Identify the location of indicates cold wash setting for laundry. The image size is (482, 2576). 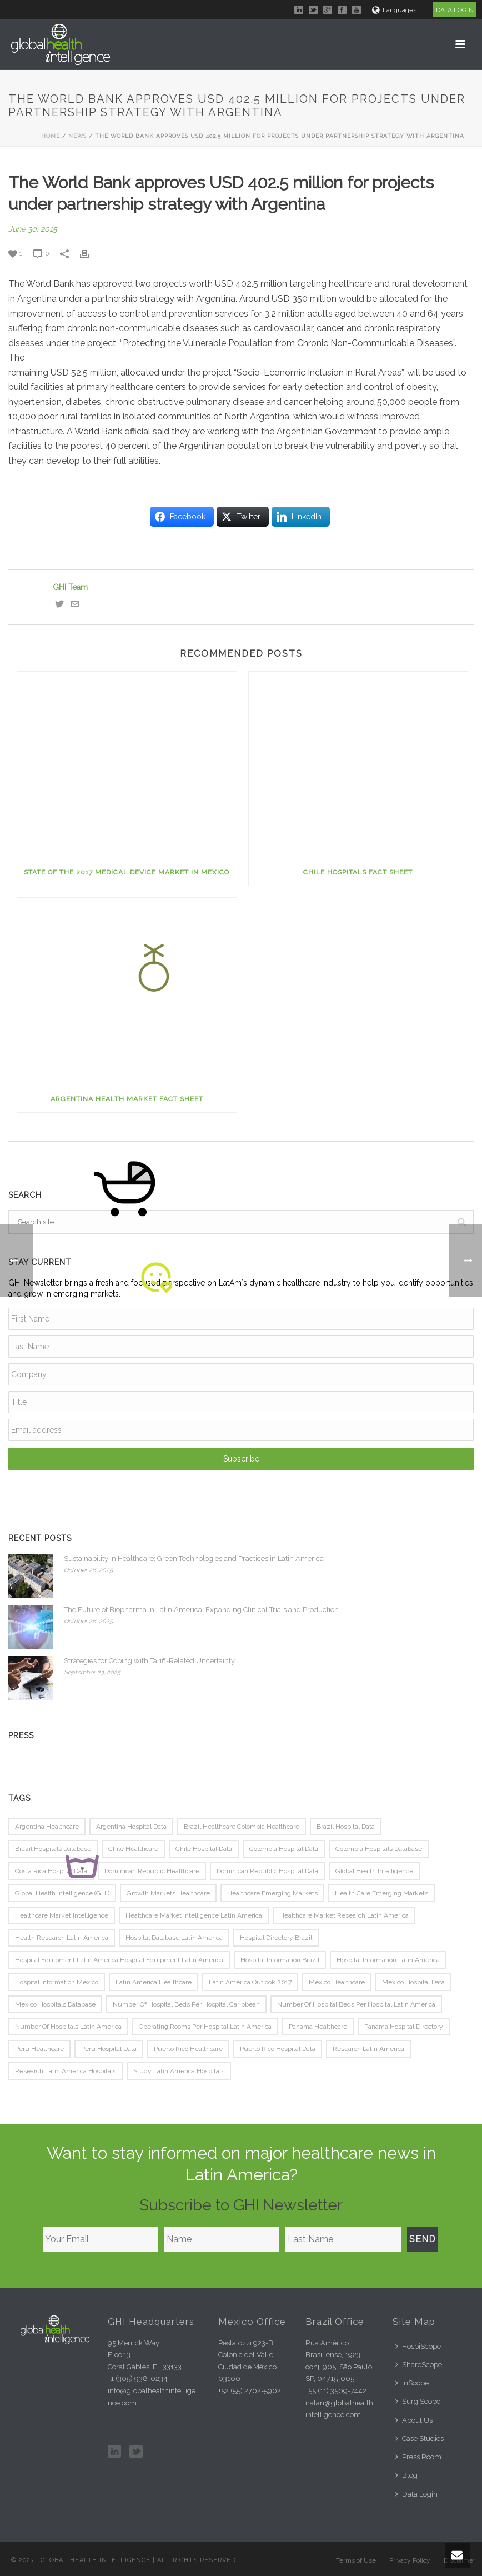
(82, 1867).